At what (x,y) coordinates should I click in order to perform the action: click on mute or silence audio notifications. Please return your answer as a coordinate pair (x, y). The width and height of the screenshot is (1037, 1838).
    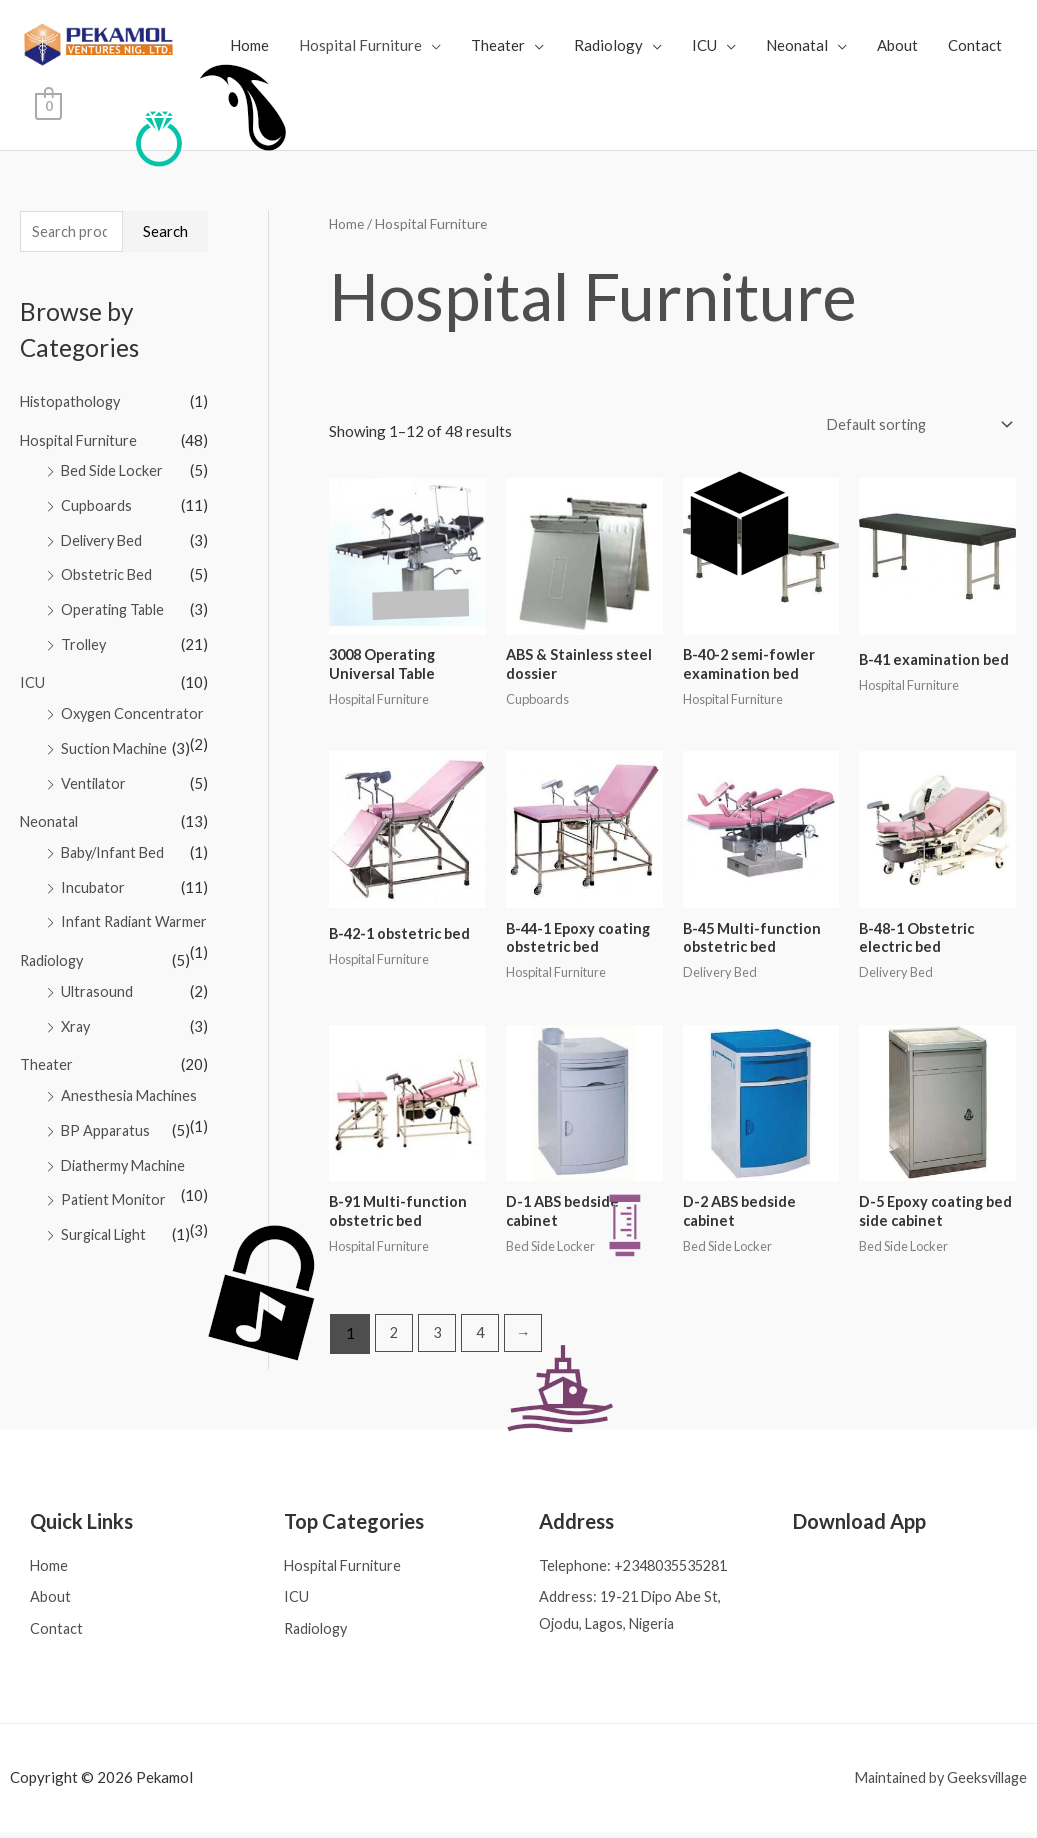
    Looking at the image, I should click on (262, 1293).